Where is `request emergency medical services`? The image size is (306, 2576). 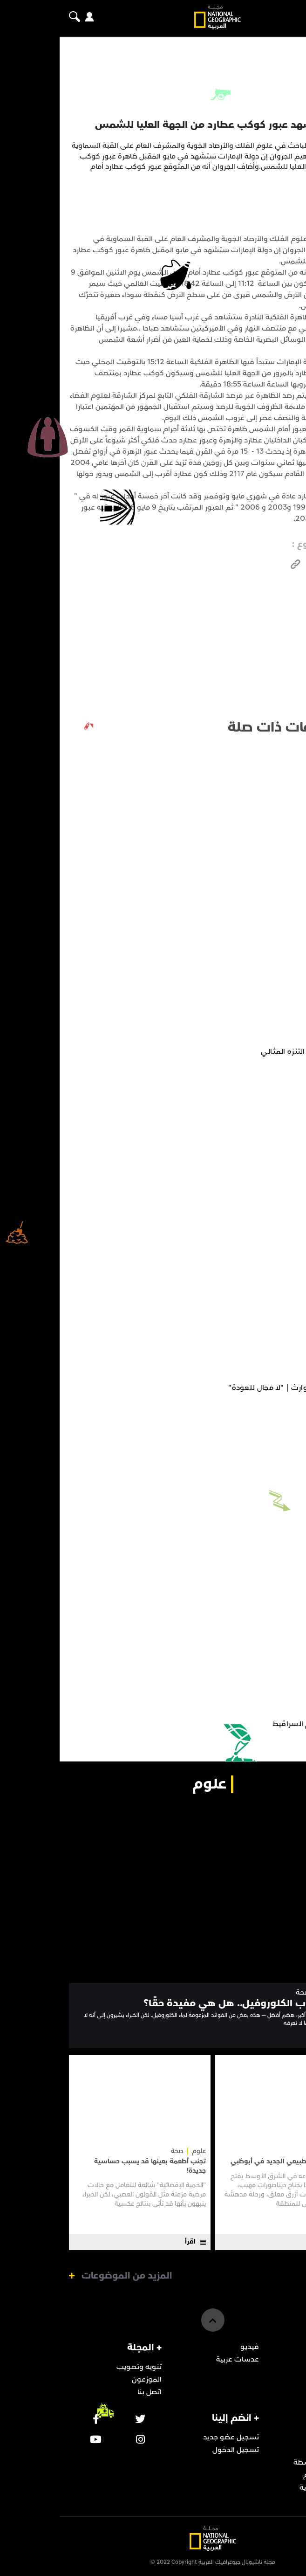
request emergency medical services is located at coordinates (105, 2410).